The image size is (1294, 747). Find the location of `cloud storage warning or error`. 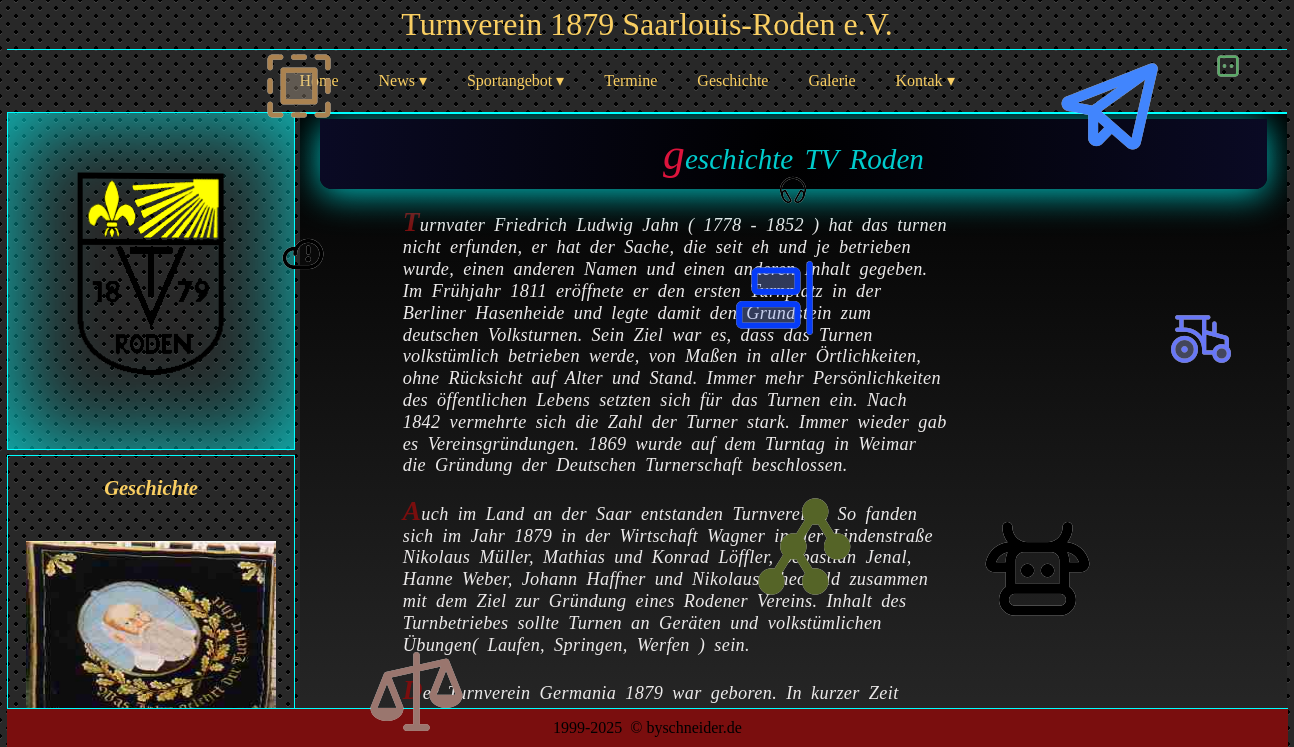

cloud storage warning or error is located at coordinates (303, 254).